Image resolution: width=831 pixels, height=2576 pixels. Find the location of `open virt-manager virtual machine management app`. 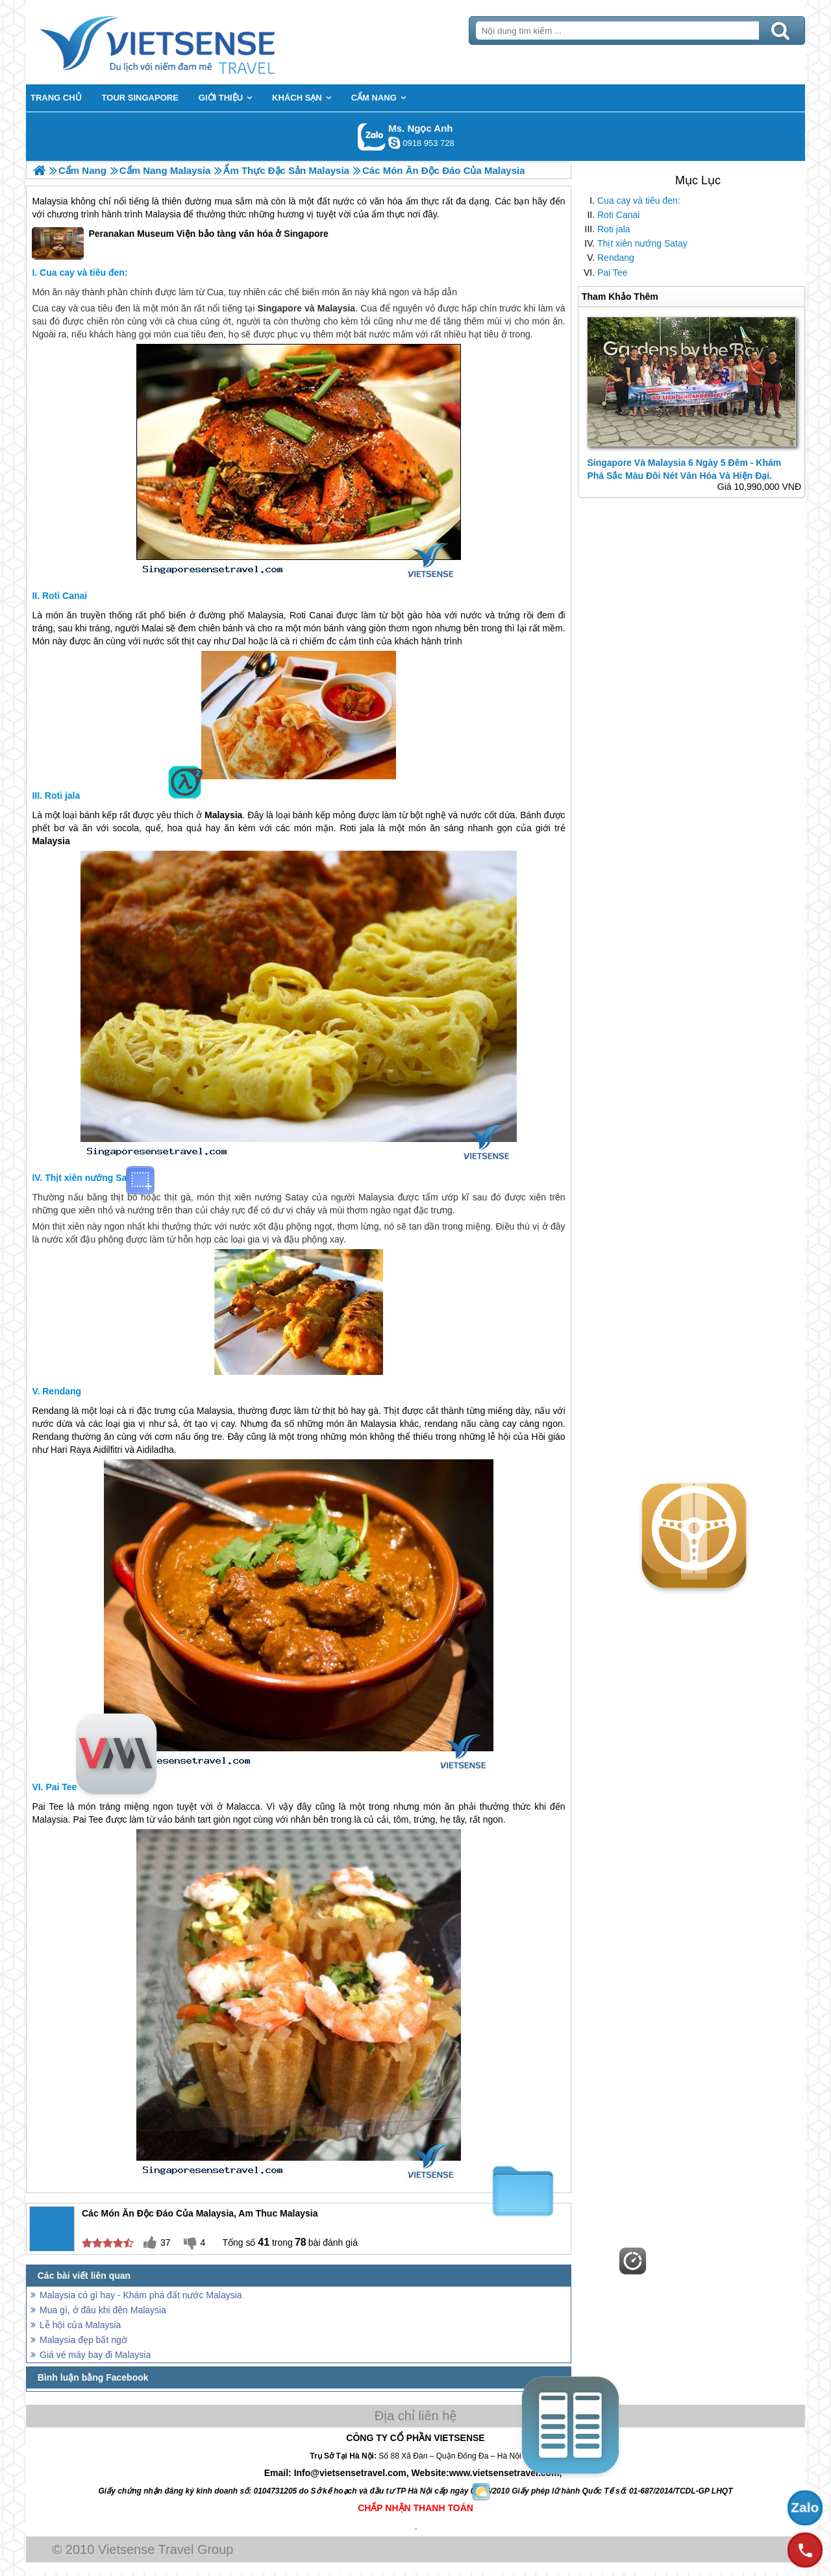

open virt-manager virtual machine management app is located at coordinates (116, 1754).